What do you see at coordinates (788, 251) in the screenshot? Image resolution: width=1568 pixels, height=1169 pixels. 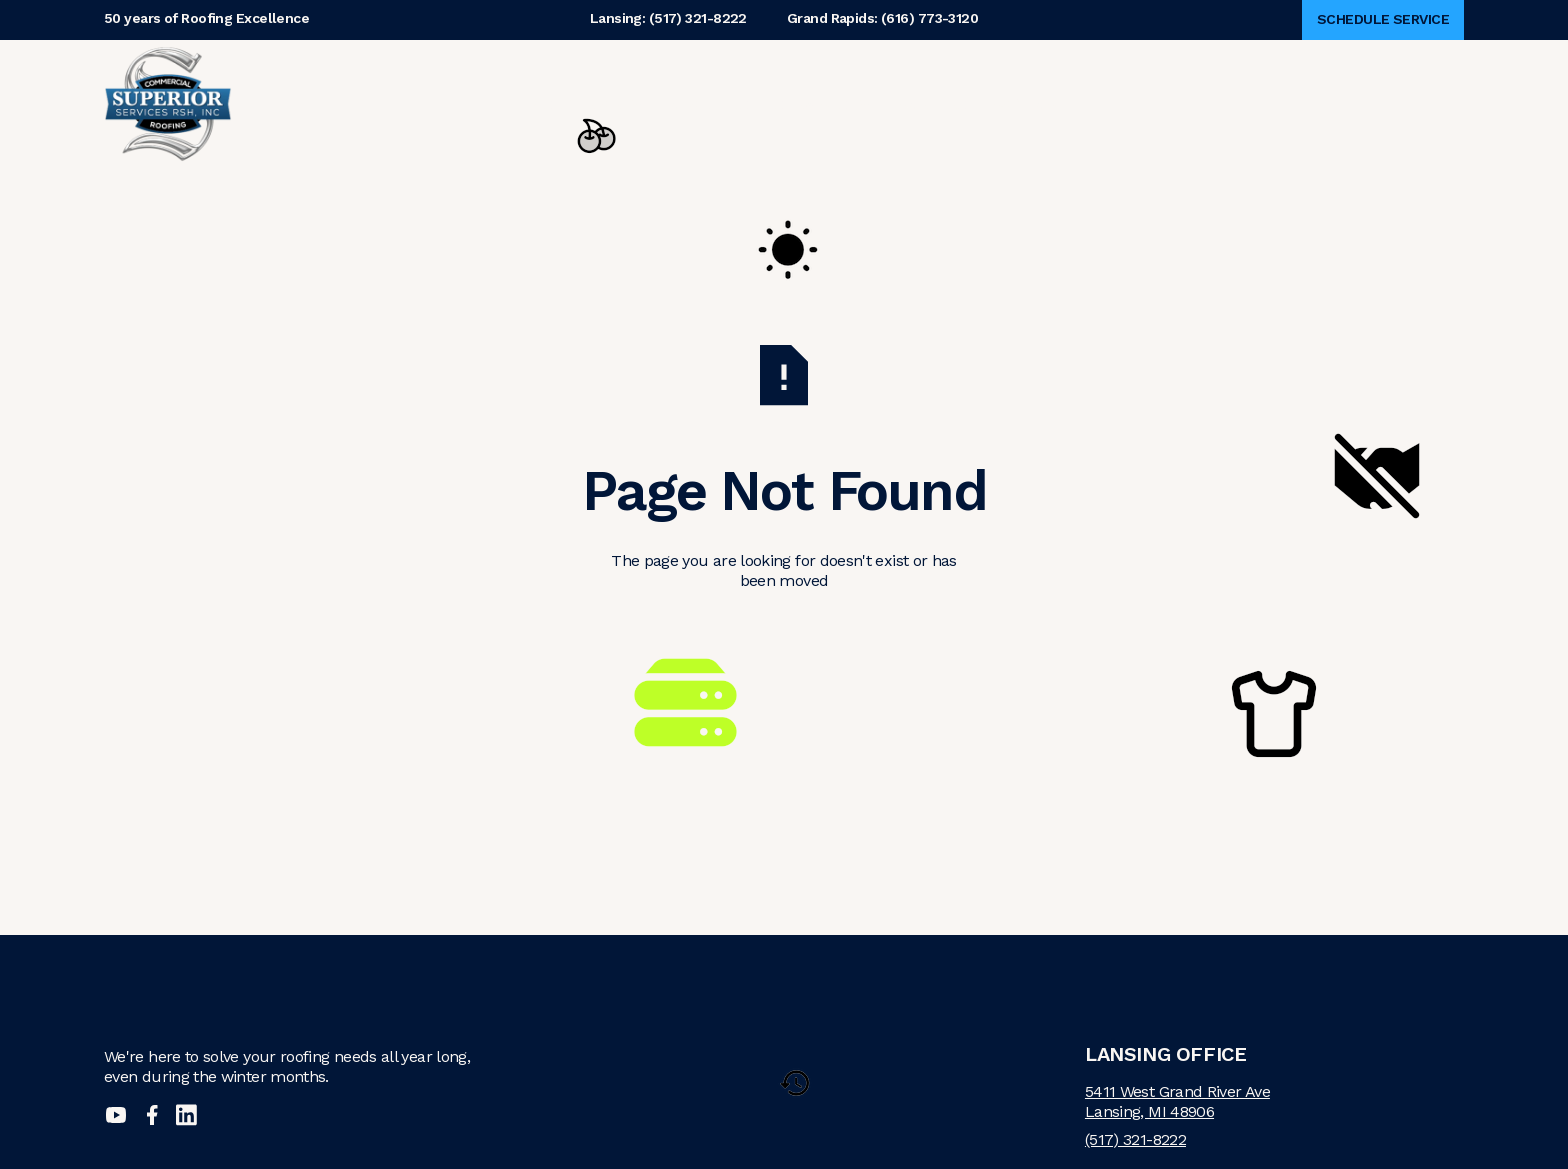 I see `toggle light mode or bright display` at bounding box center [788, 251].